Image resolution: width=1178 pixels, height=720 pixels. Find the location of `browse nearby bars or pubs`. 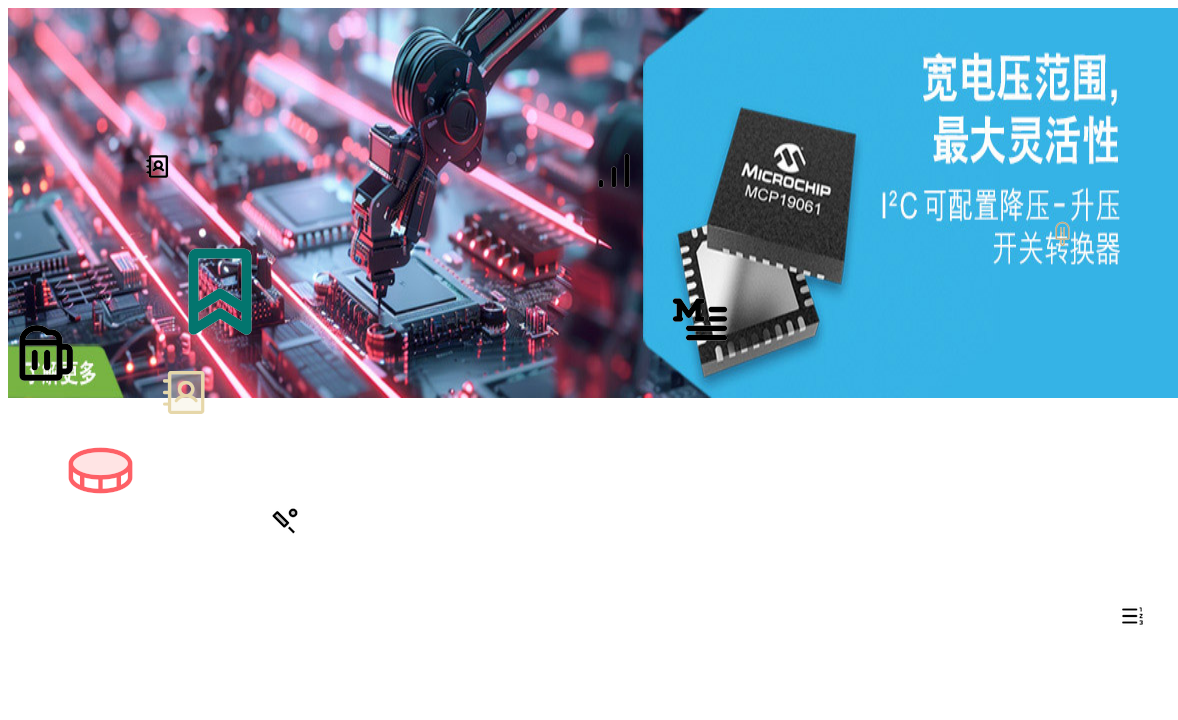

browse nearby bars or pubs is located at coordinates (43, 355).